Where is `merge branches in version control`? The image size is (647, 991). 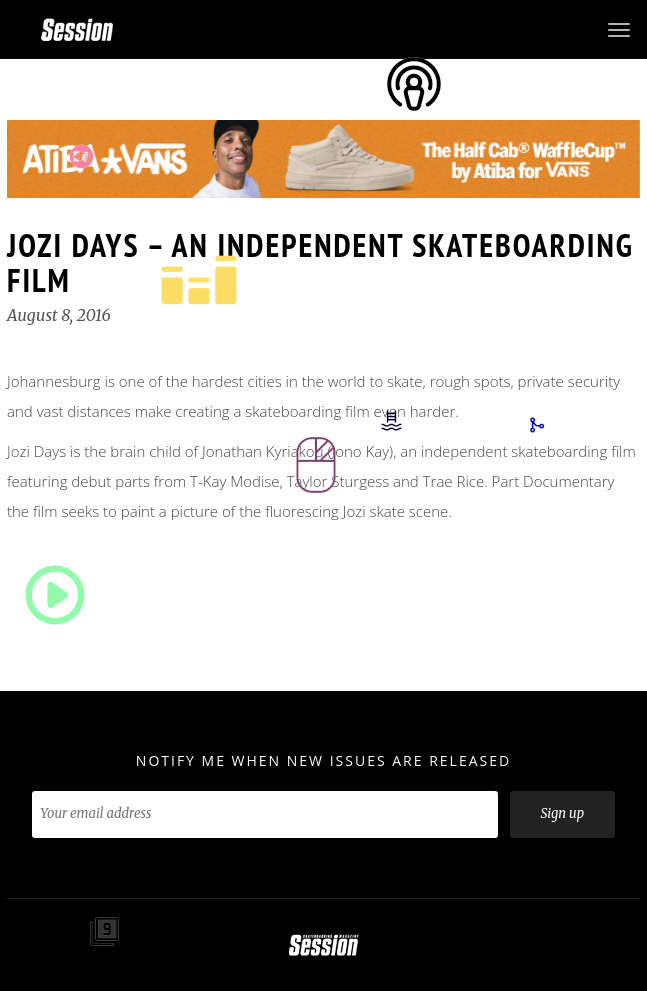 merge branches in version control is located at coordinates (536, 425).